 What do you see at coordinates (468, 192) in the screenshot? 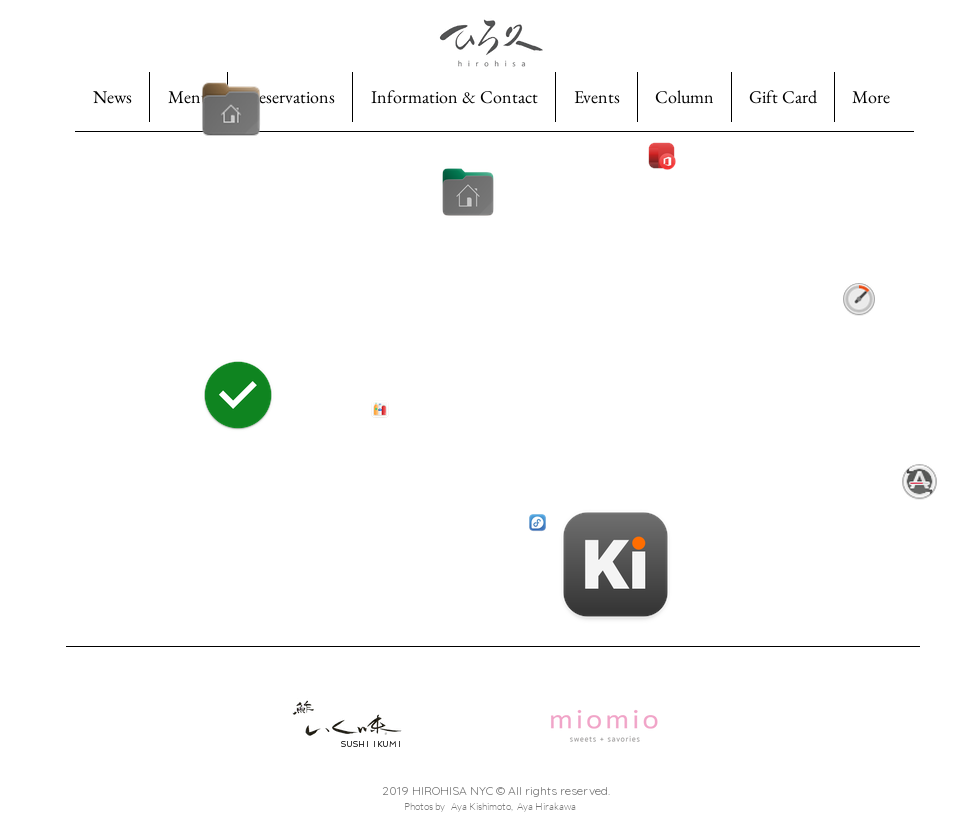
I see `access your home folder` at bounding box center [468, 192].